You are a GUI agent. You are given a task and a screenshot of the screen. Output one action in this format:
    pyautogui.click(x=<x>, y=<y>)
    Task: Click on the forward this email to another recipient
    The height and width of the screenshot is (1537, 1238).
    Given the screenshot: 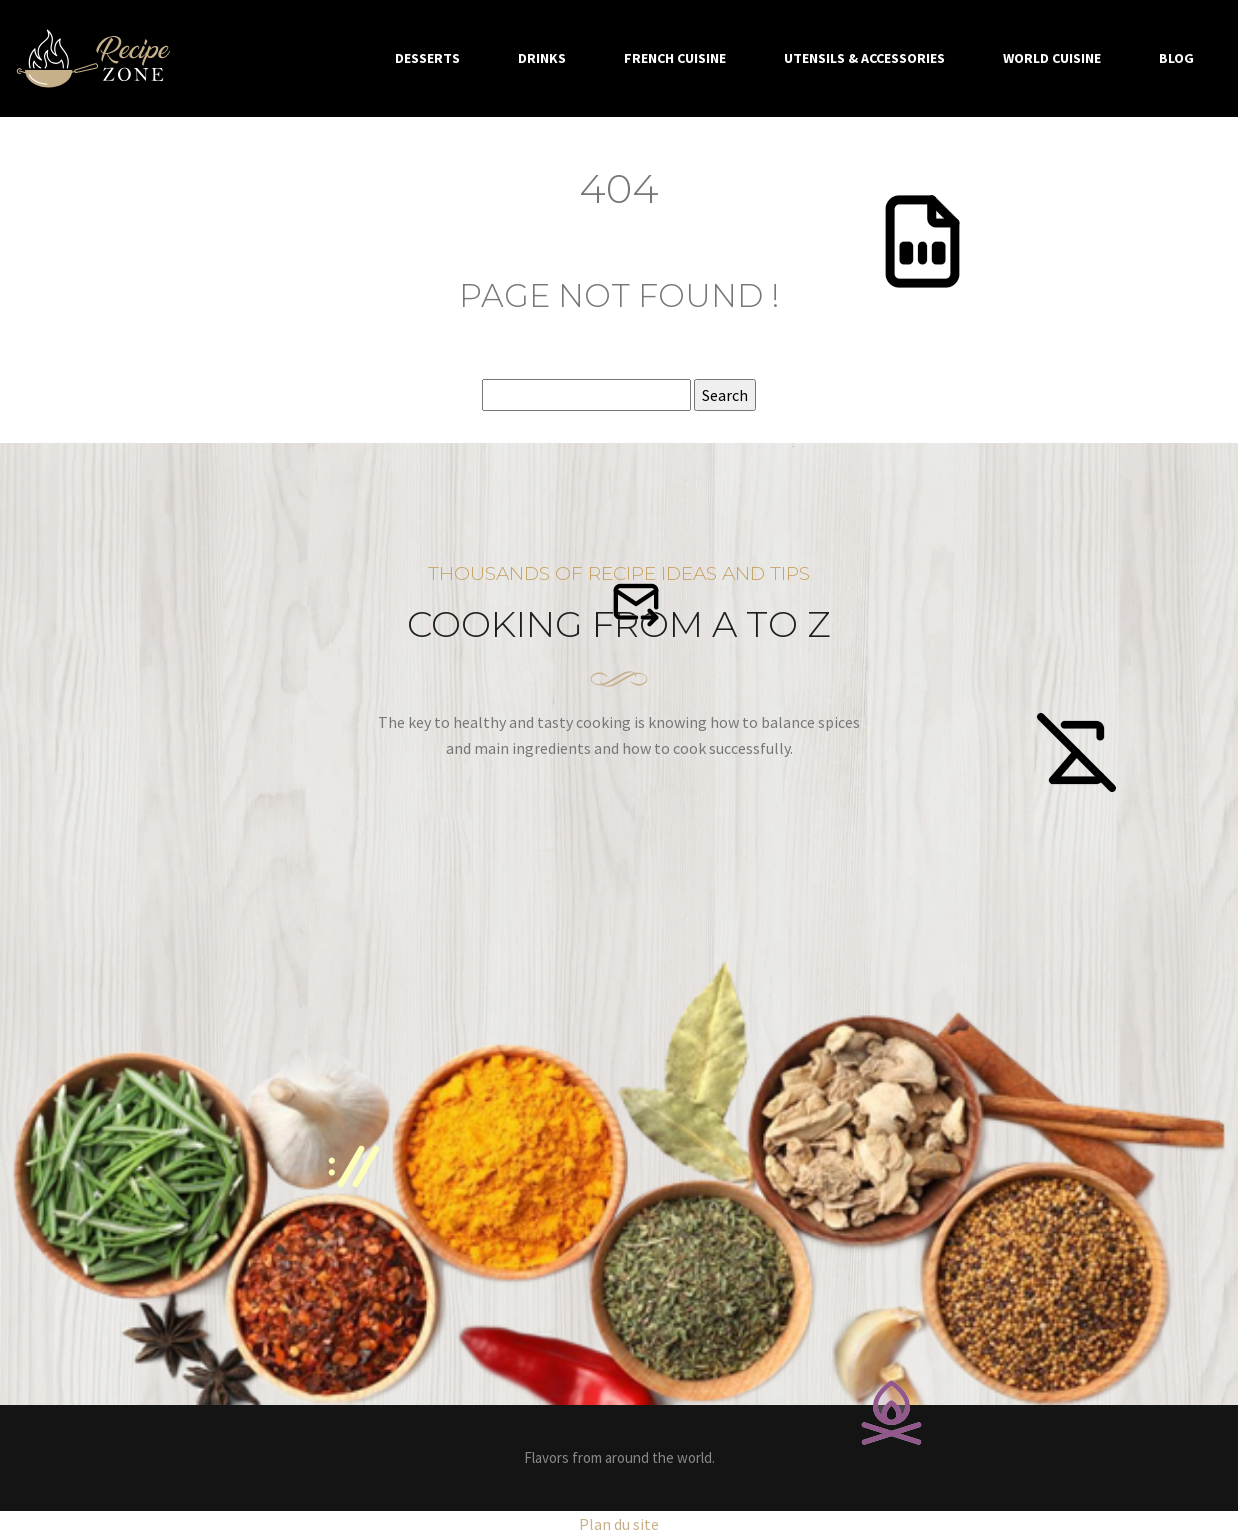 What is the action you would take?
    pyautogui.click(x=636, y=604)
    